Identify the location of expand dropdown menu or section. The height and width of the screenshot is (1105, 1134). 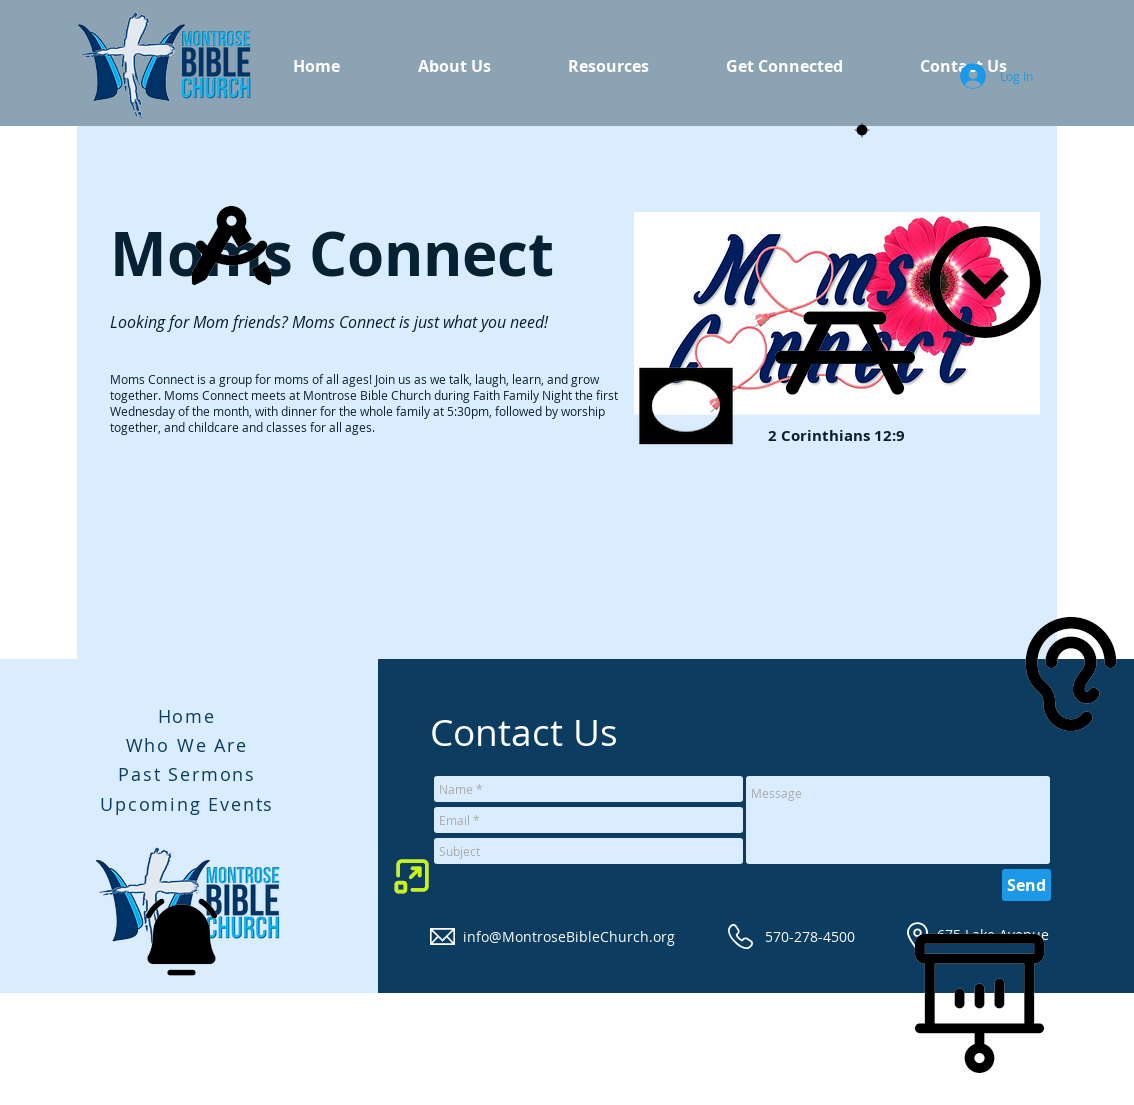
(985, 282).